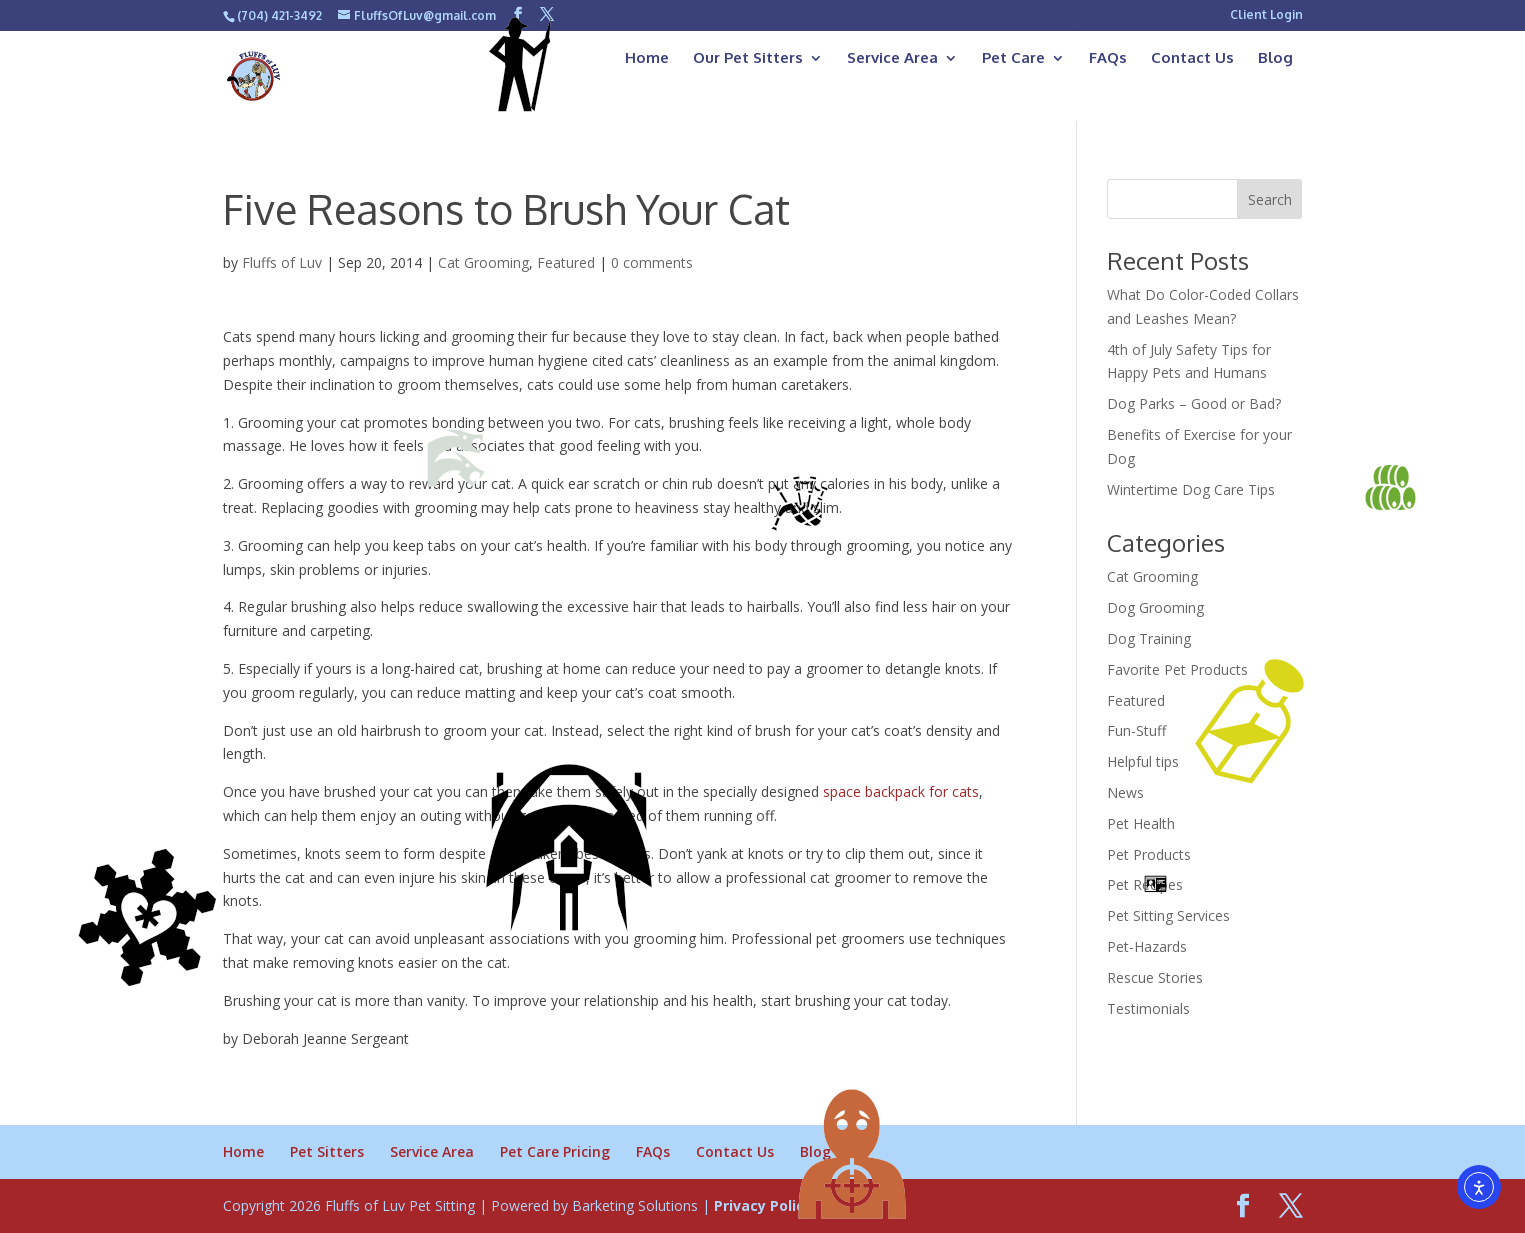 The height and width of the screenshot is (1233, 1525). What do you see at coordinates (799, 503) in the screenshot?
I see `browse traditional or folk music instruments` at bounding box center [799, 503].